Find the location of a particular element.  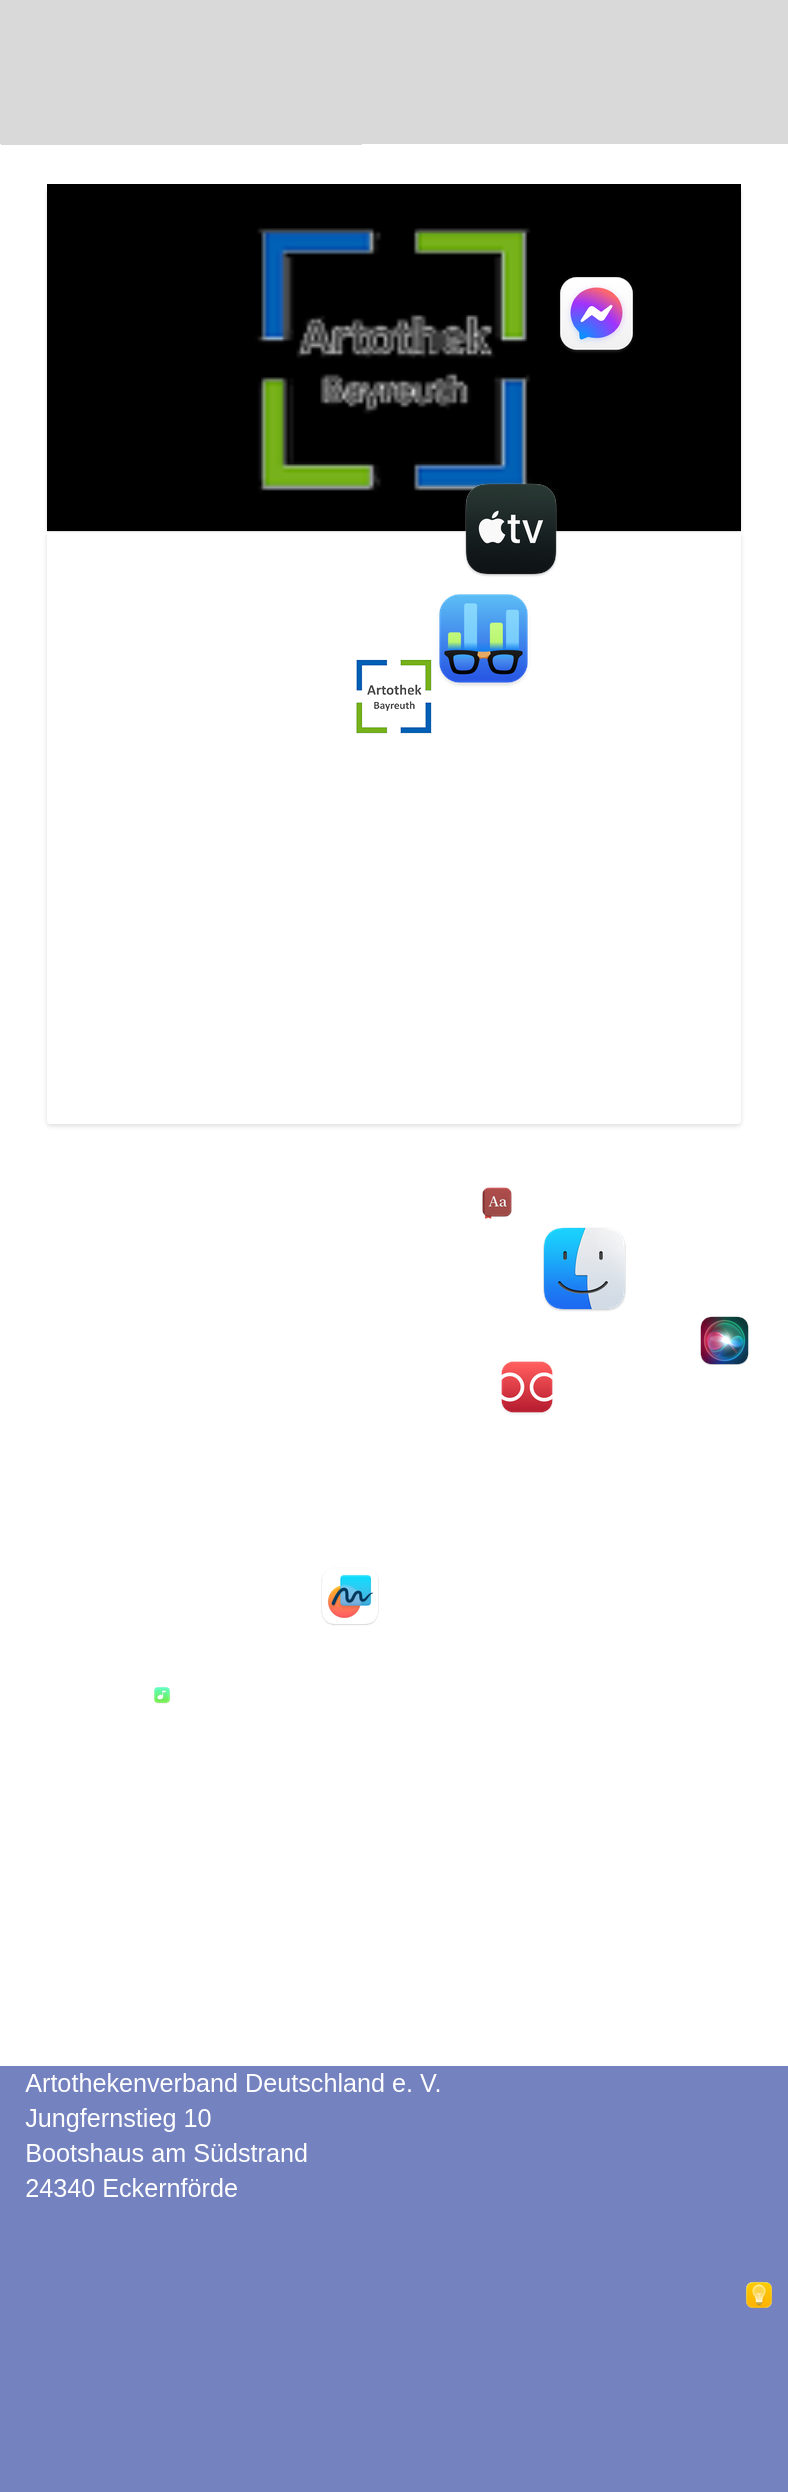

open Apple Freeform app is located at coordinates (350, 1596).